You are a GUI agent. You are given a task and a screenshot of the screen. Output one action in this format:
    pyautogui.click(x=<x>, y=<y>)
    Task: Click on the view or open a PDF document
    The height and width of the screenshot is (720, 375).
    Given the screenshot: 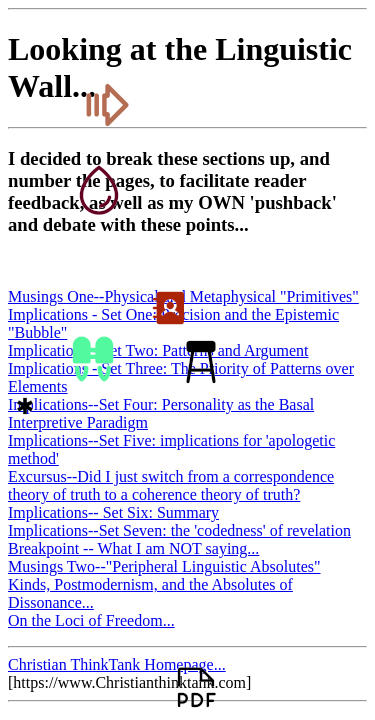 What is the action you would take?
    pyautogui.click(x=196, y=689)
    